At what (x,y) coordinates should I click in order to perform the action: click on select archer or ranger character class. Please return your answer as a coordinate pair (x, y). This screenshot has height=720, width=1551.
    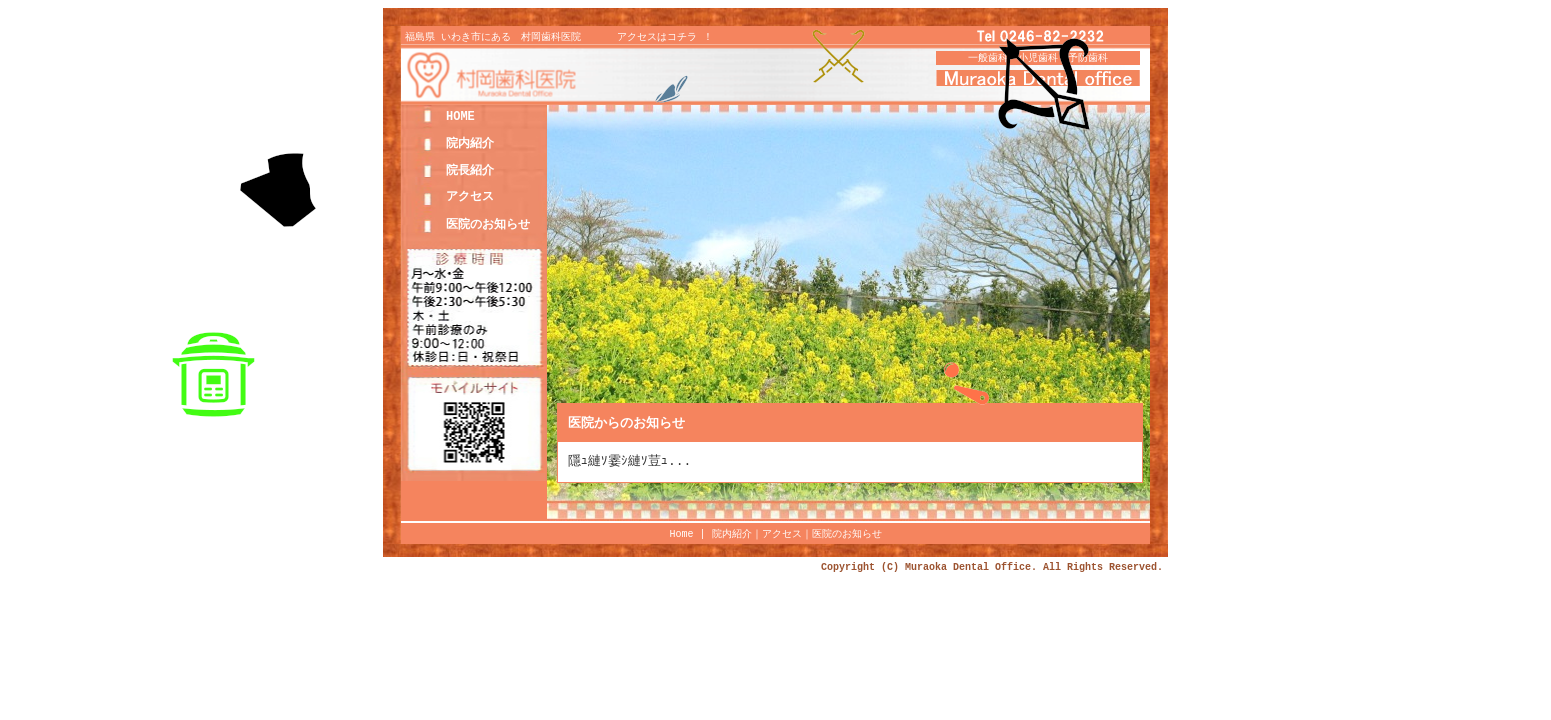
    Looking at the image, I should click on (671, 90).